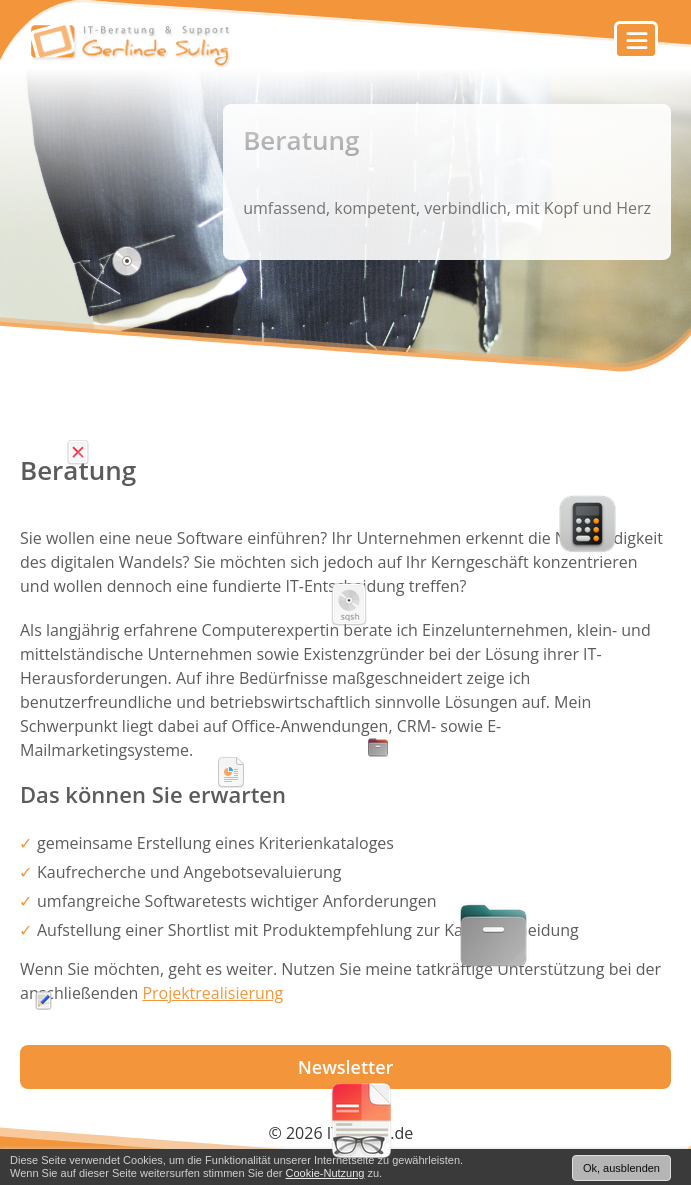 The image size is (691, 1185). I want to click on open the file manager application, so click(493, 935).